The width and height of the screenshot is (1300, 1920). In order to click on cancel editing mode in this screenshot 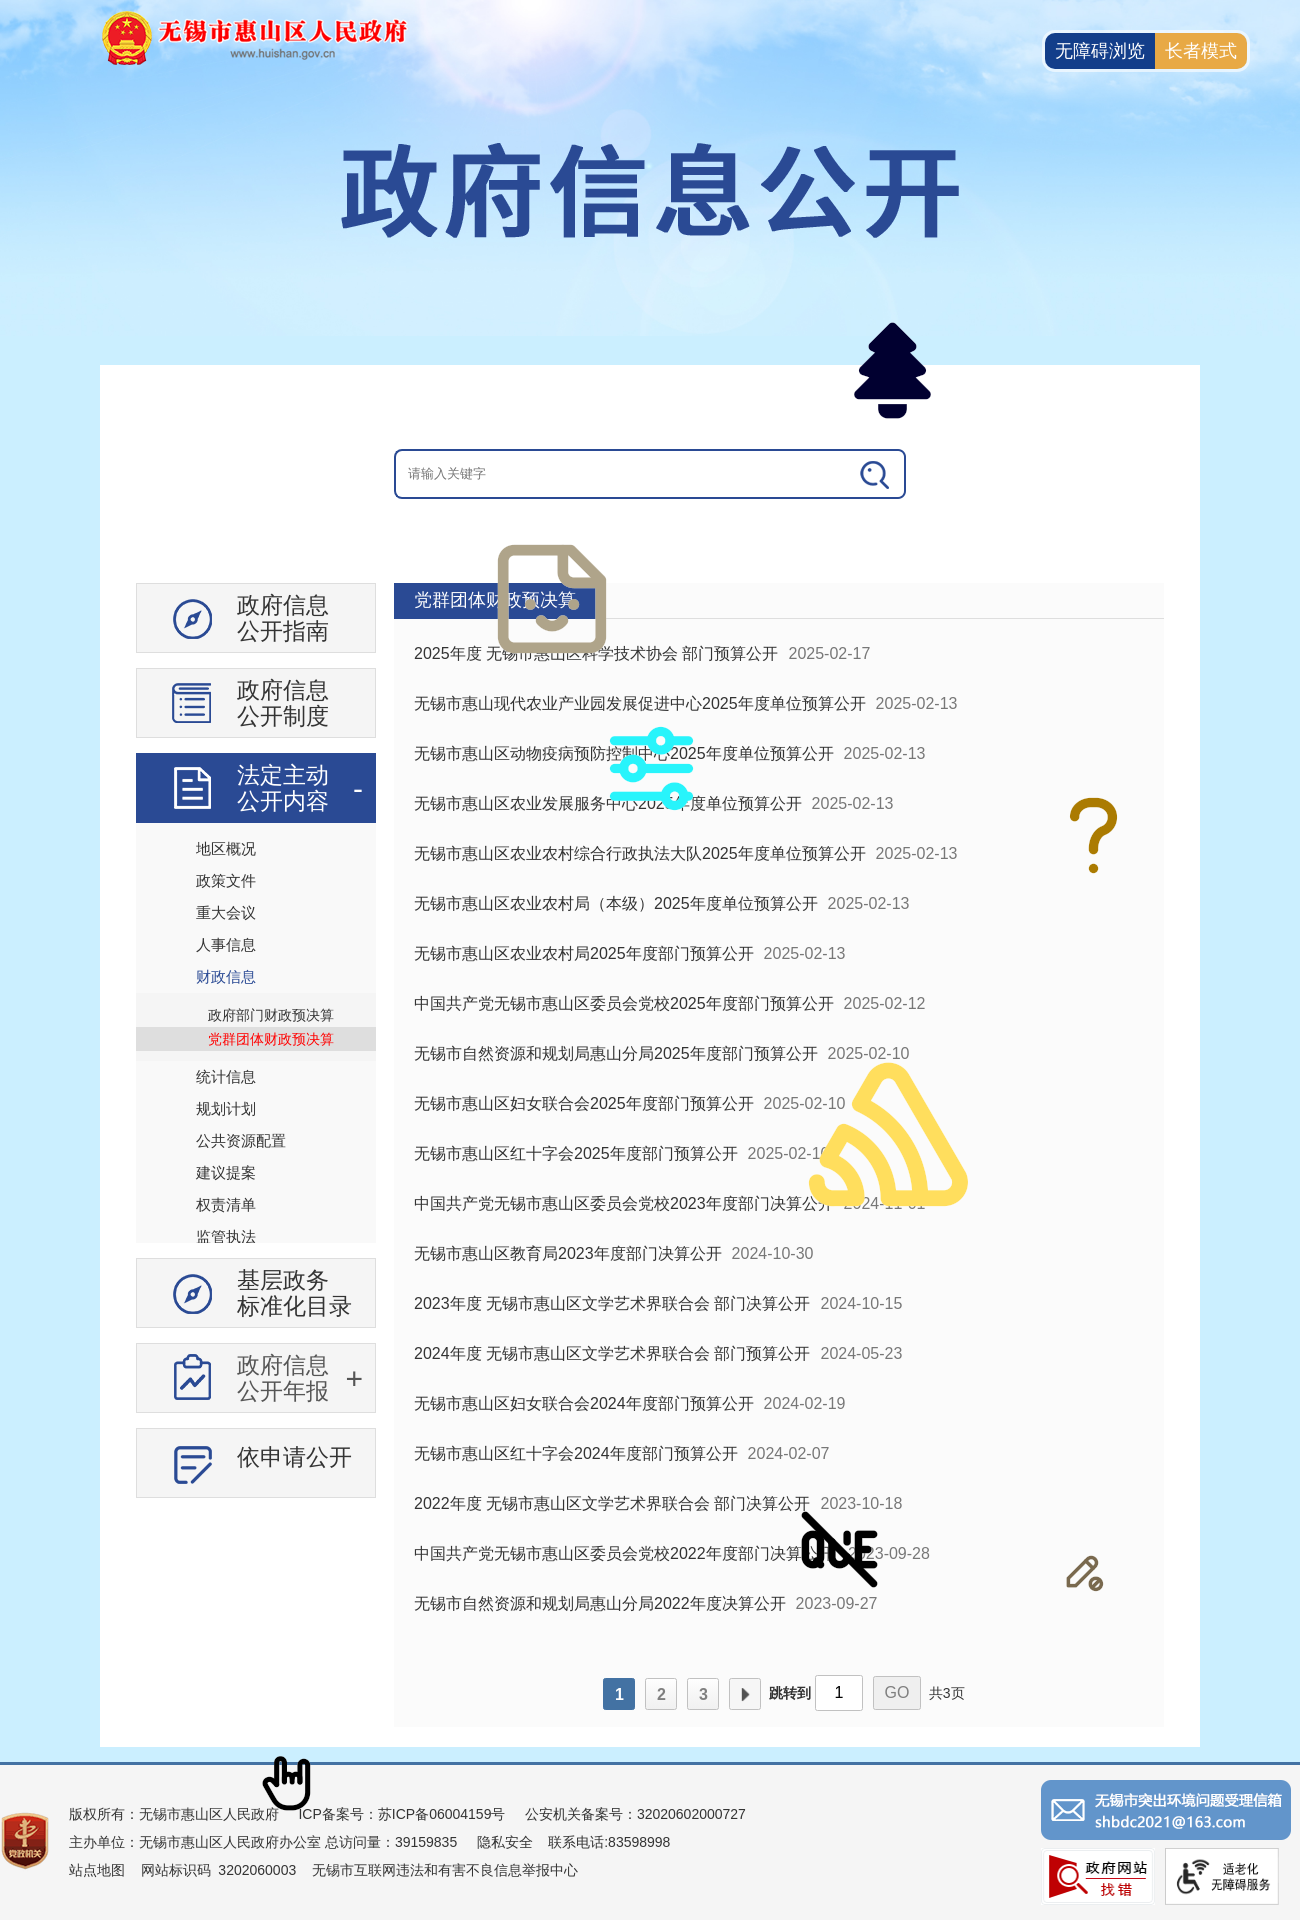, I will do `click(1083, 1571)`.